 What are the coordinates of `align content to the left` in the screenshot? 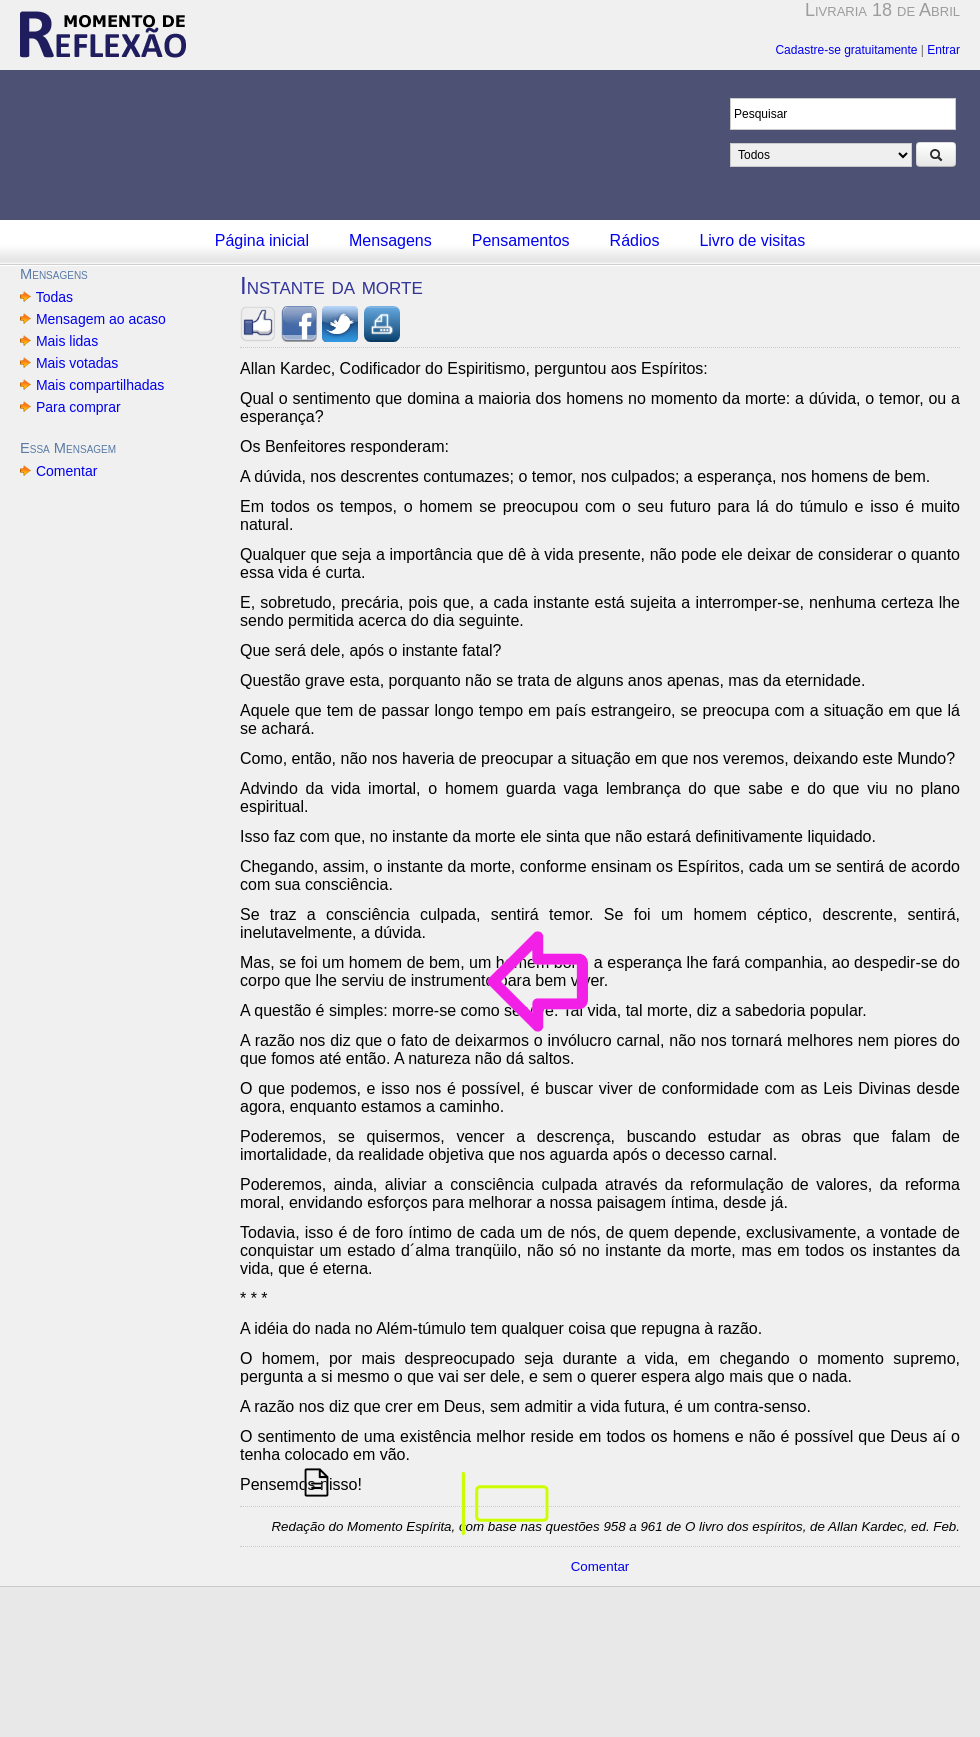 It's located at (503, 1503).